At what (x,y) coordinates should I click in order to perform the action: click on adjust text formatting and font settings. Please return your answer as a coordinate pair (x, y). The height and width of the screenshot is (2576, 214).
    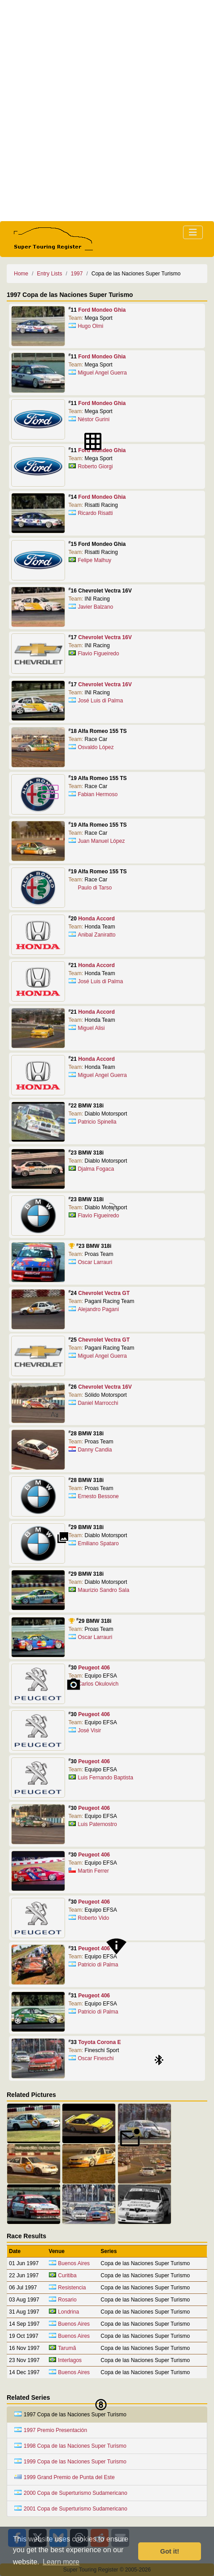
    Looking at the image, I should click on (54, 1414).